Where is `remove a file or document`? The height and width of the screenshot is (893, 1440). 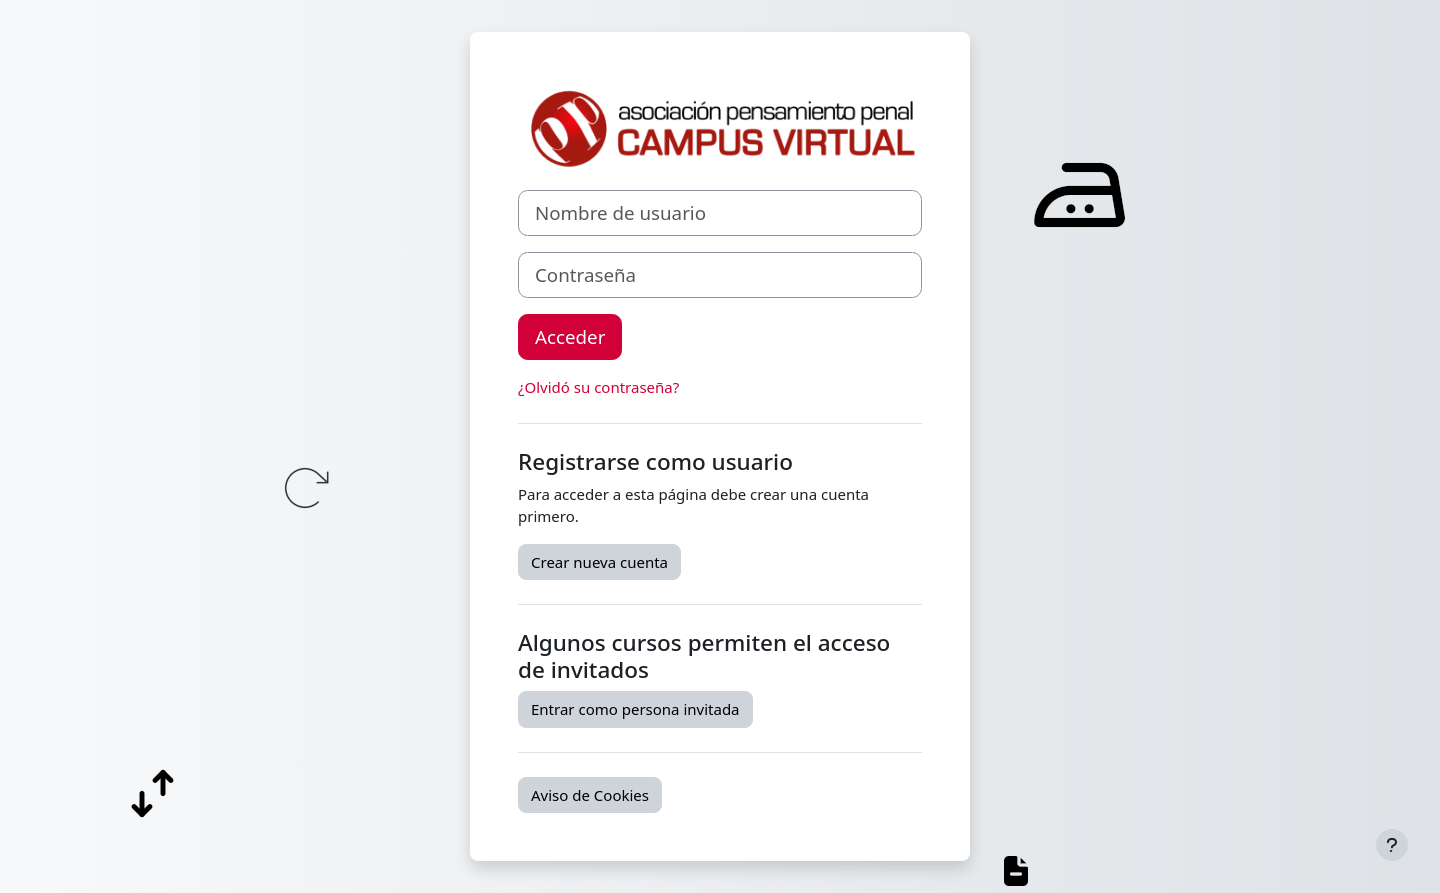 remove a file or document is located at coordinates (1016, 871).